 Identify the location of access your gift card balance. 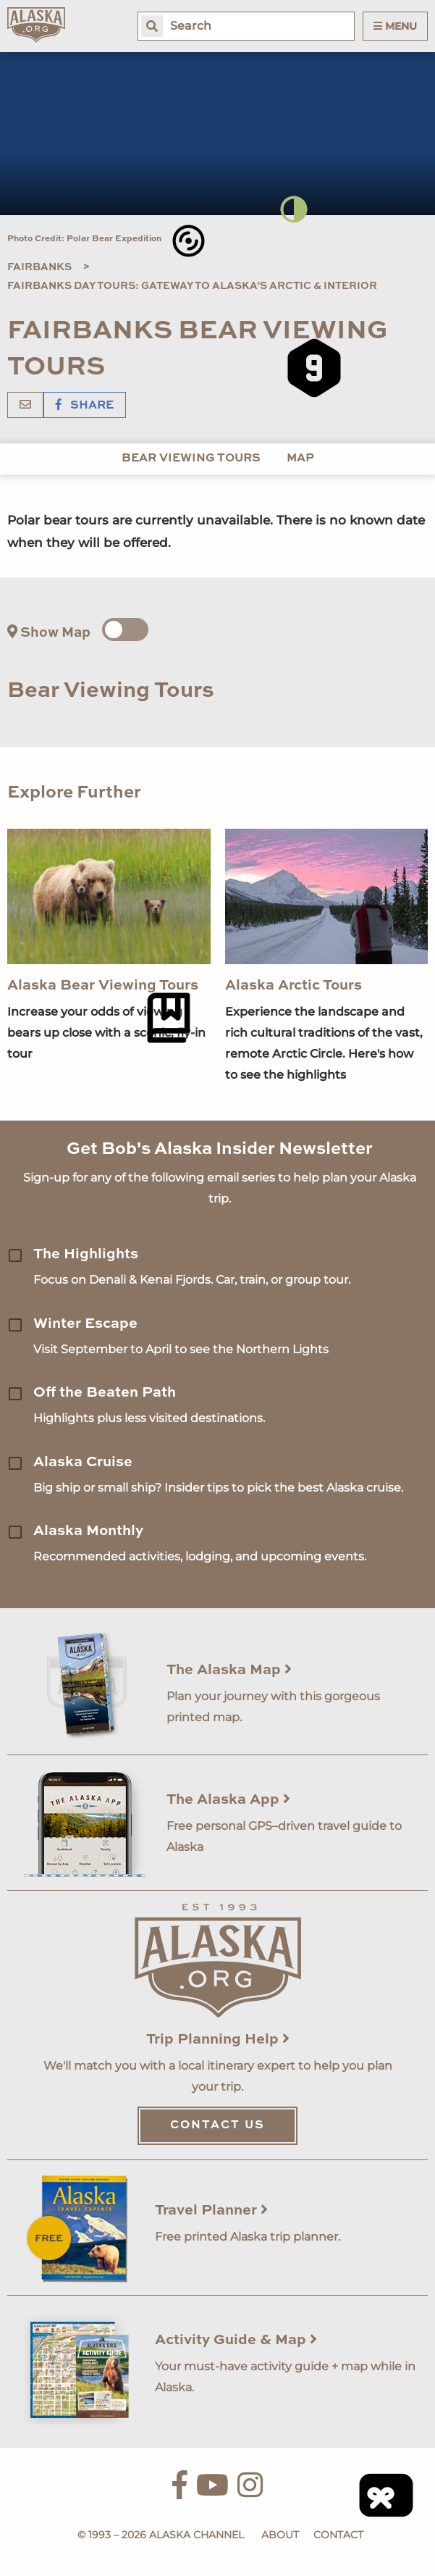
(386, 2495).